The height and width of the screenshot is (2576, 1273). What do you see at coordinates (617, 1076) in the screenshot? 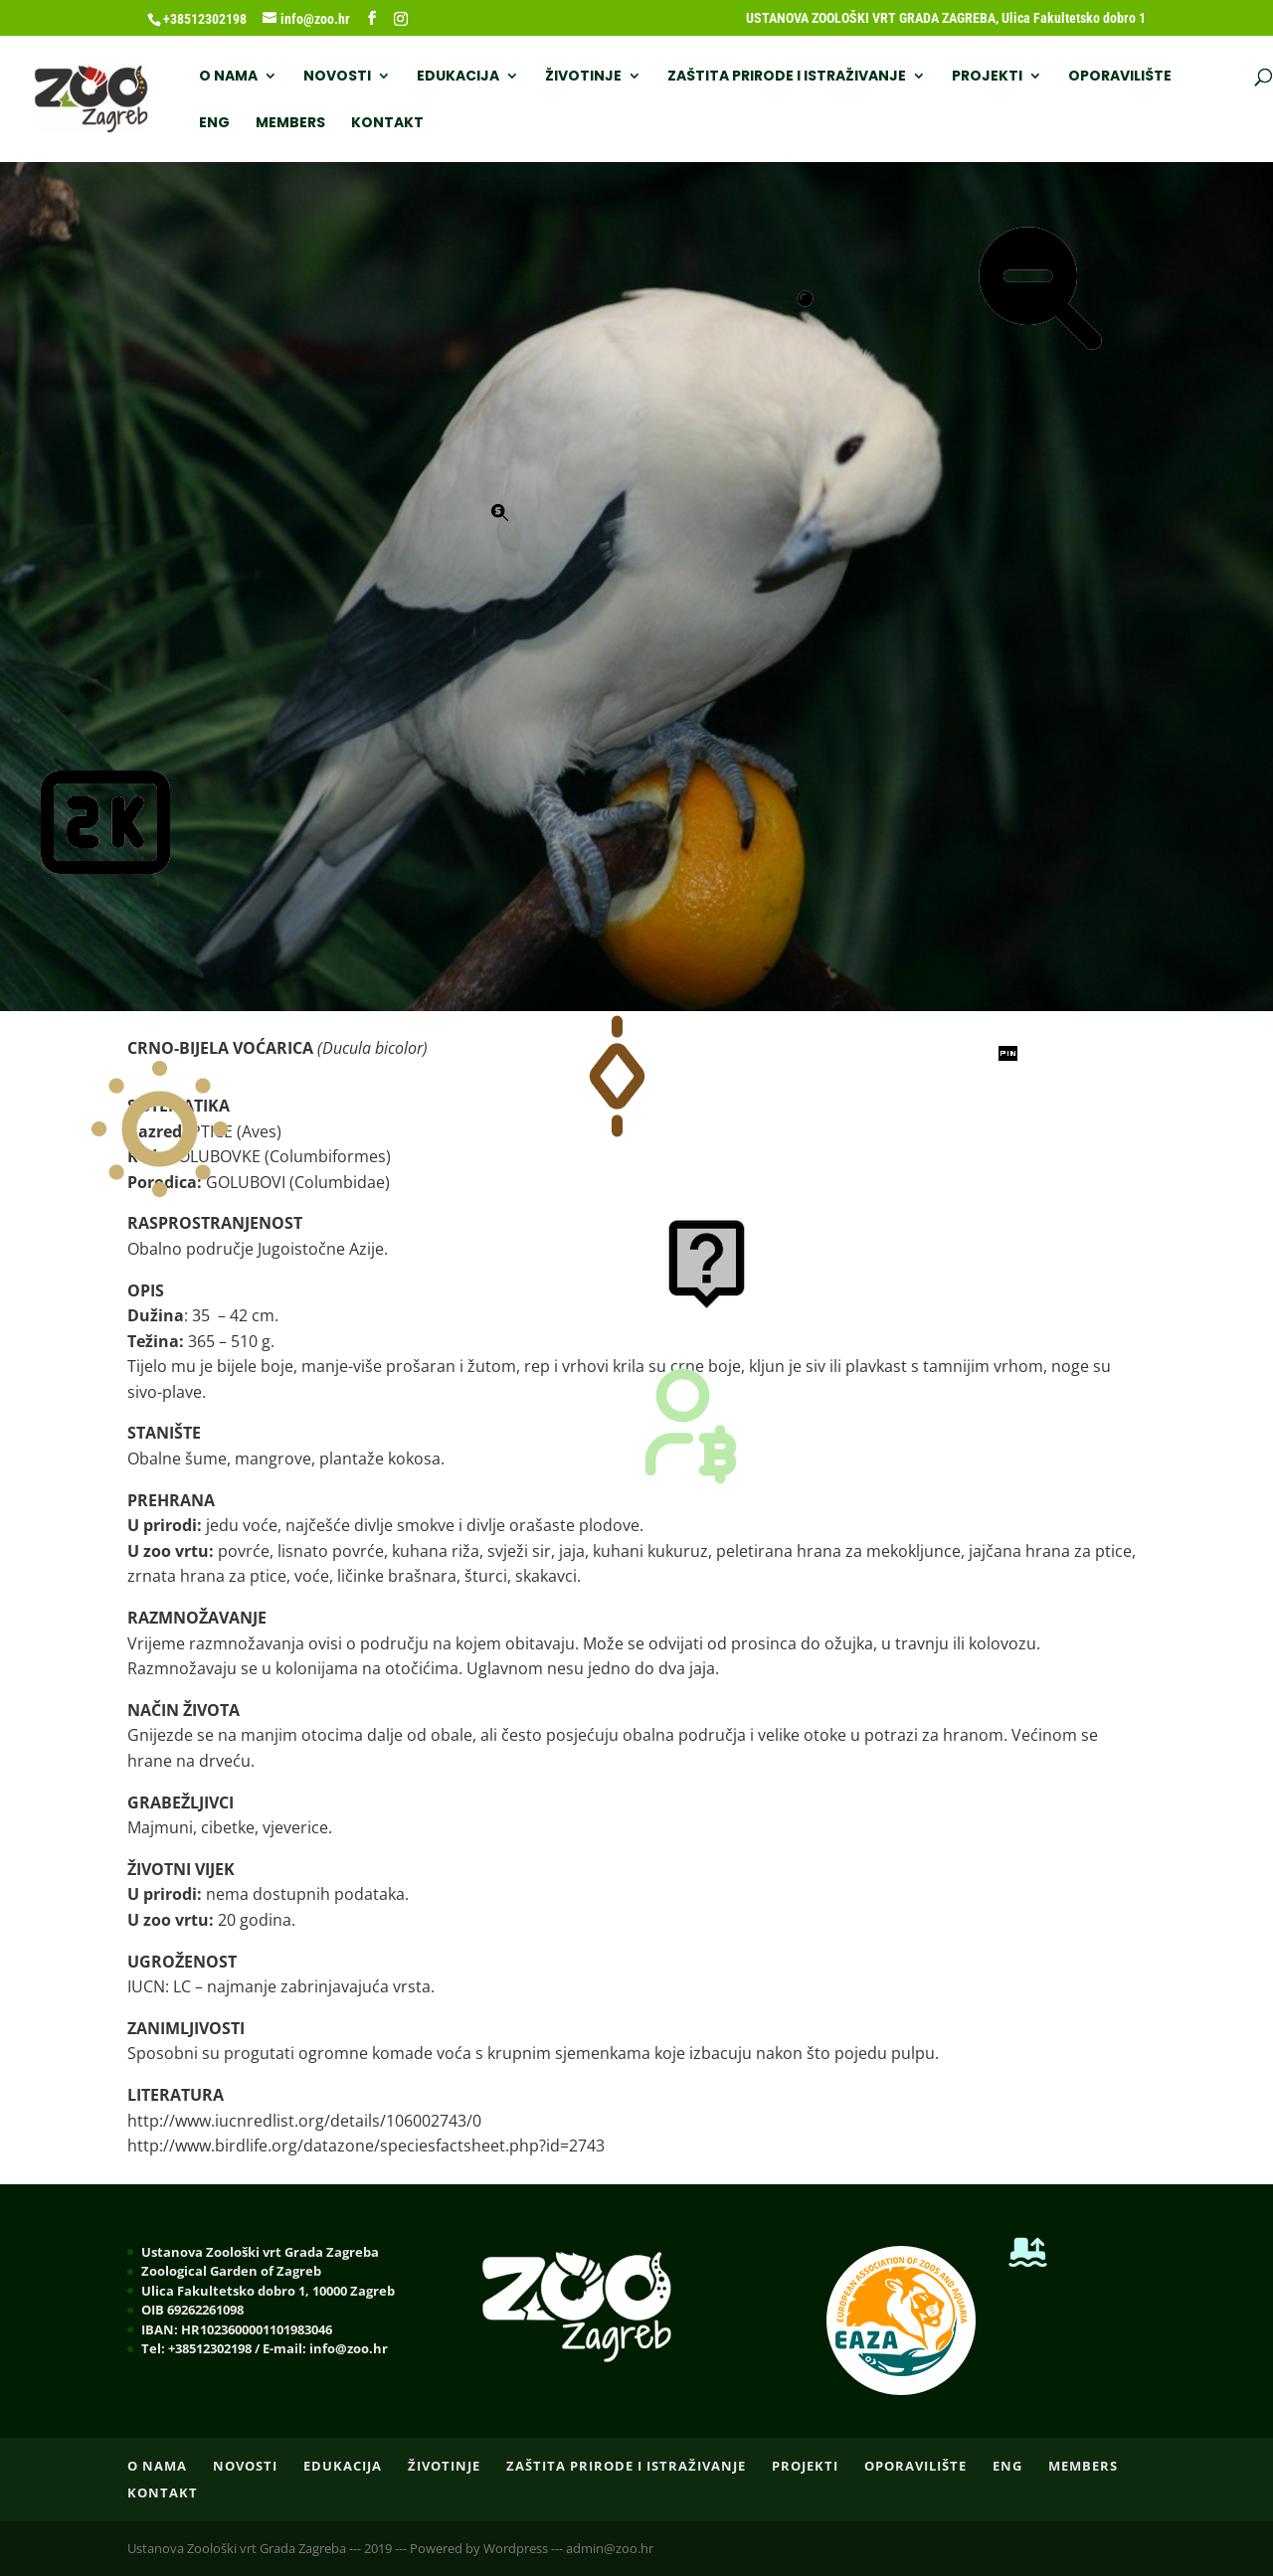
I see `align keyframes vertically in timeline` at bounding box center [617, 1076].